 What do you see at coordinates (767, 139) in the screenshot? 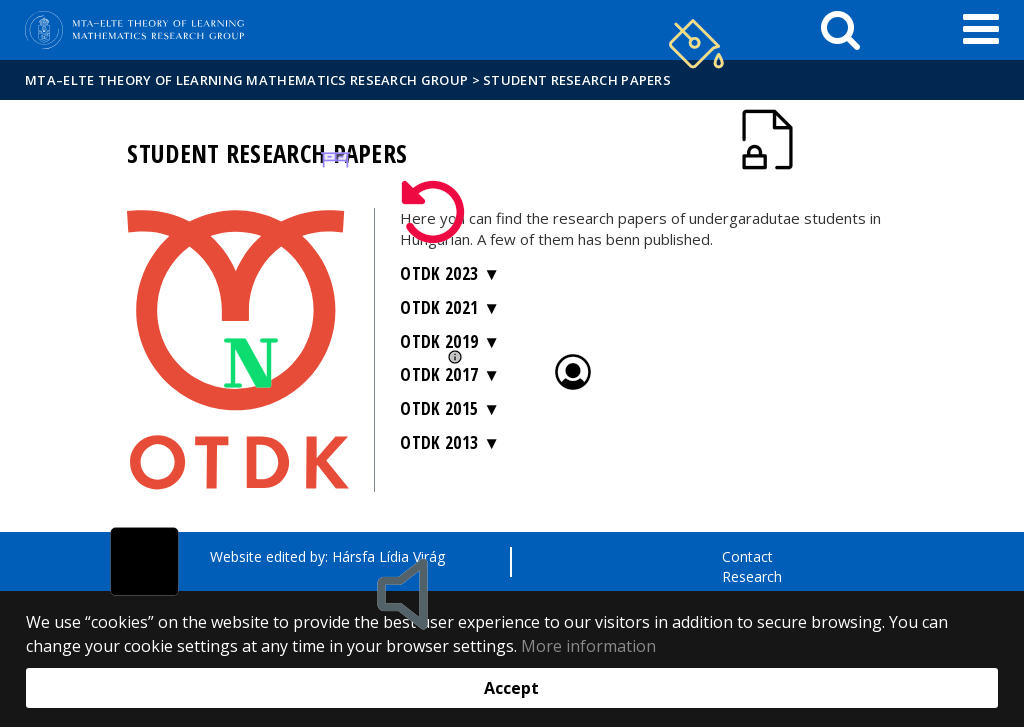
I see `access a locked or protected file` at bounding box center [767, 139].